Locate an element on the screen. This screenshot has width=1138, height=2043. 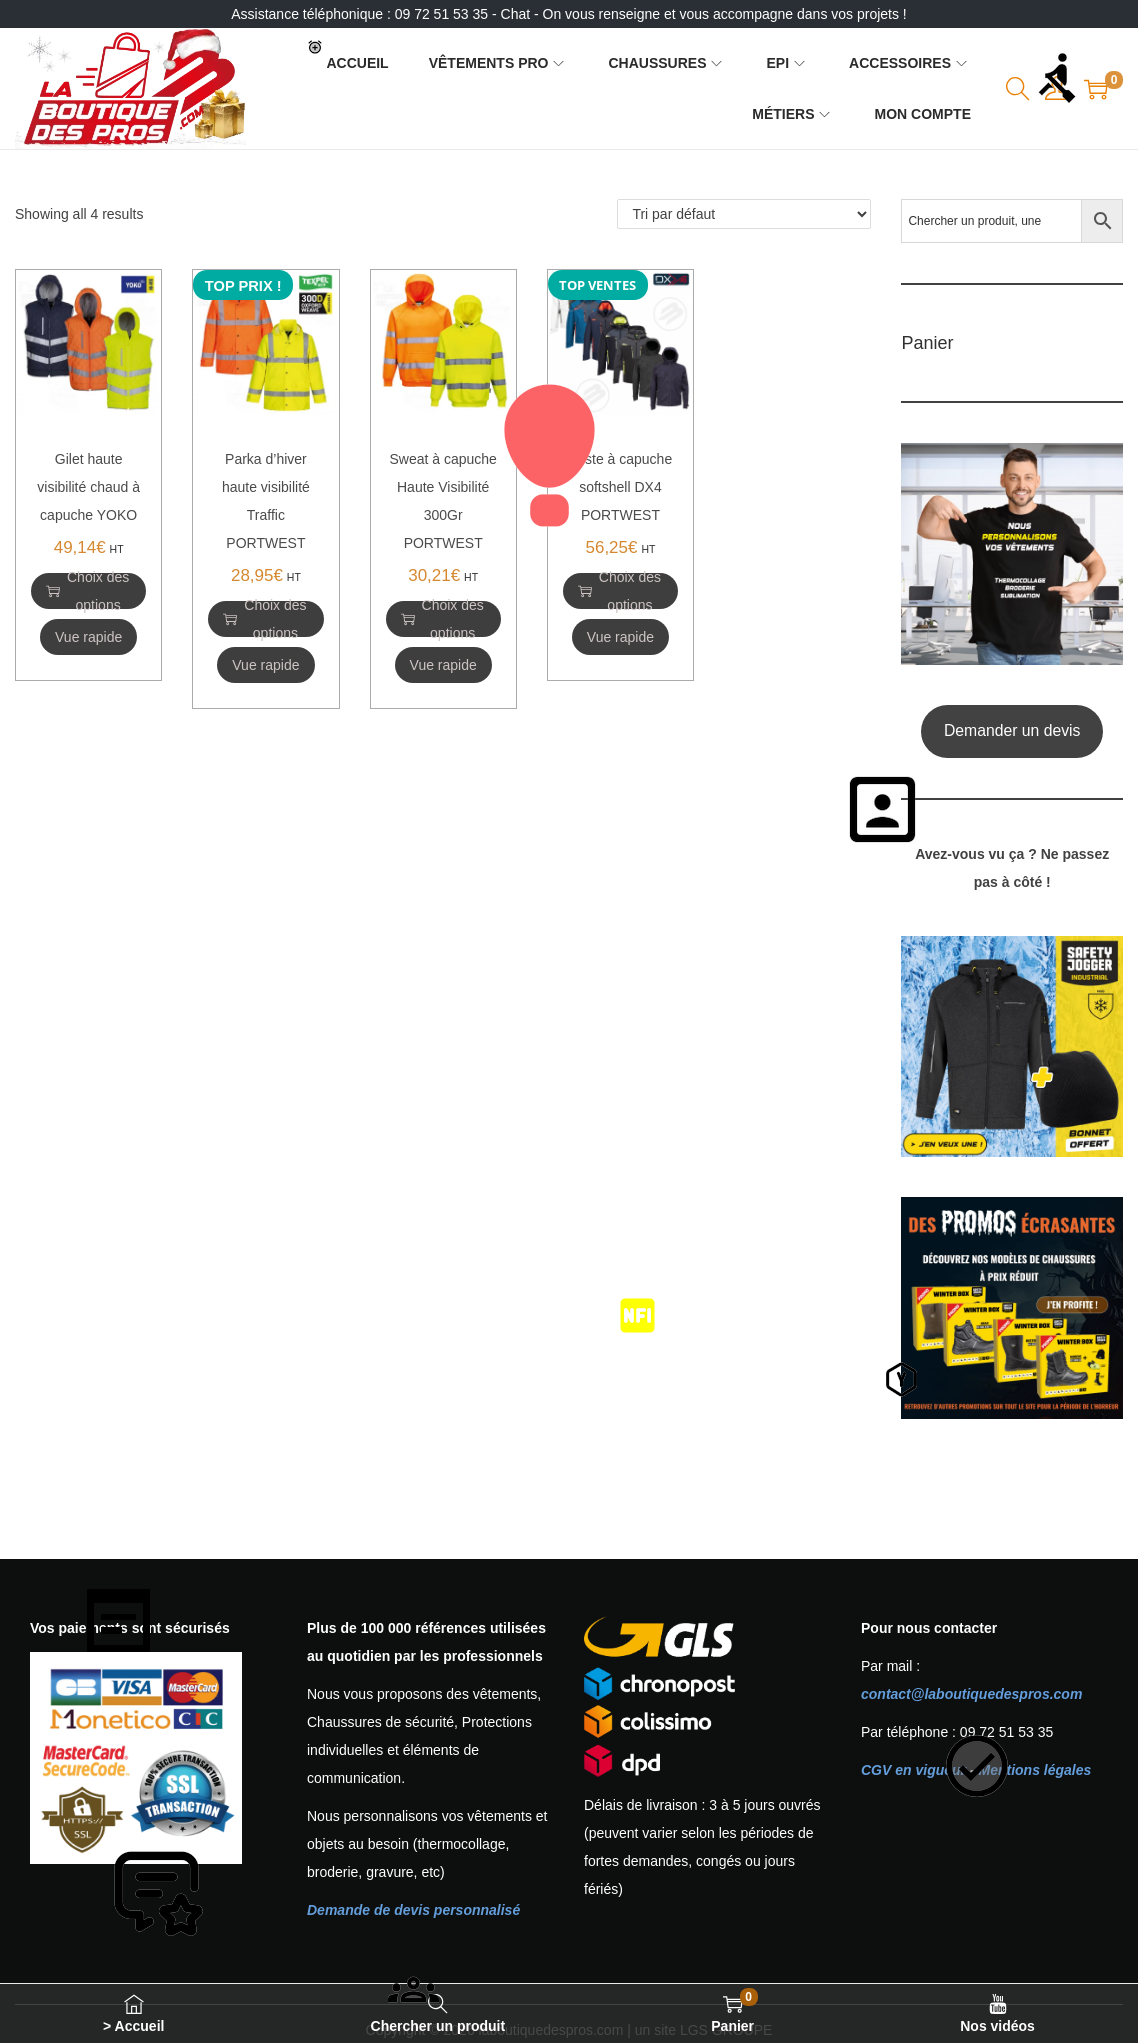
switch to portrait orientation mode is located at coordinates (882, 809).